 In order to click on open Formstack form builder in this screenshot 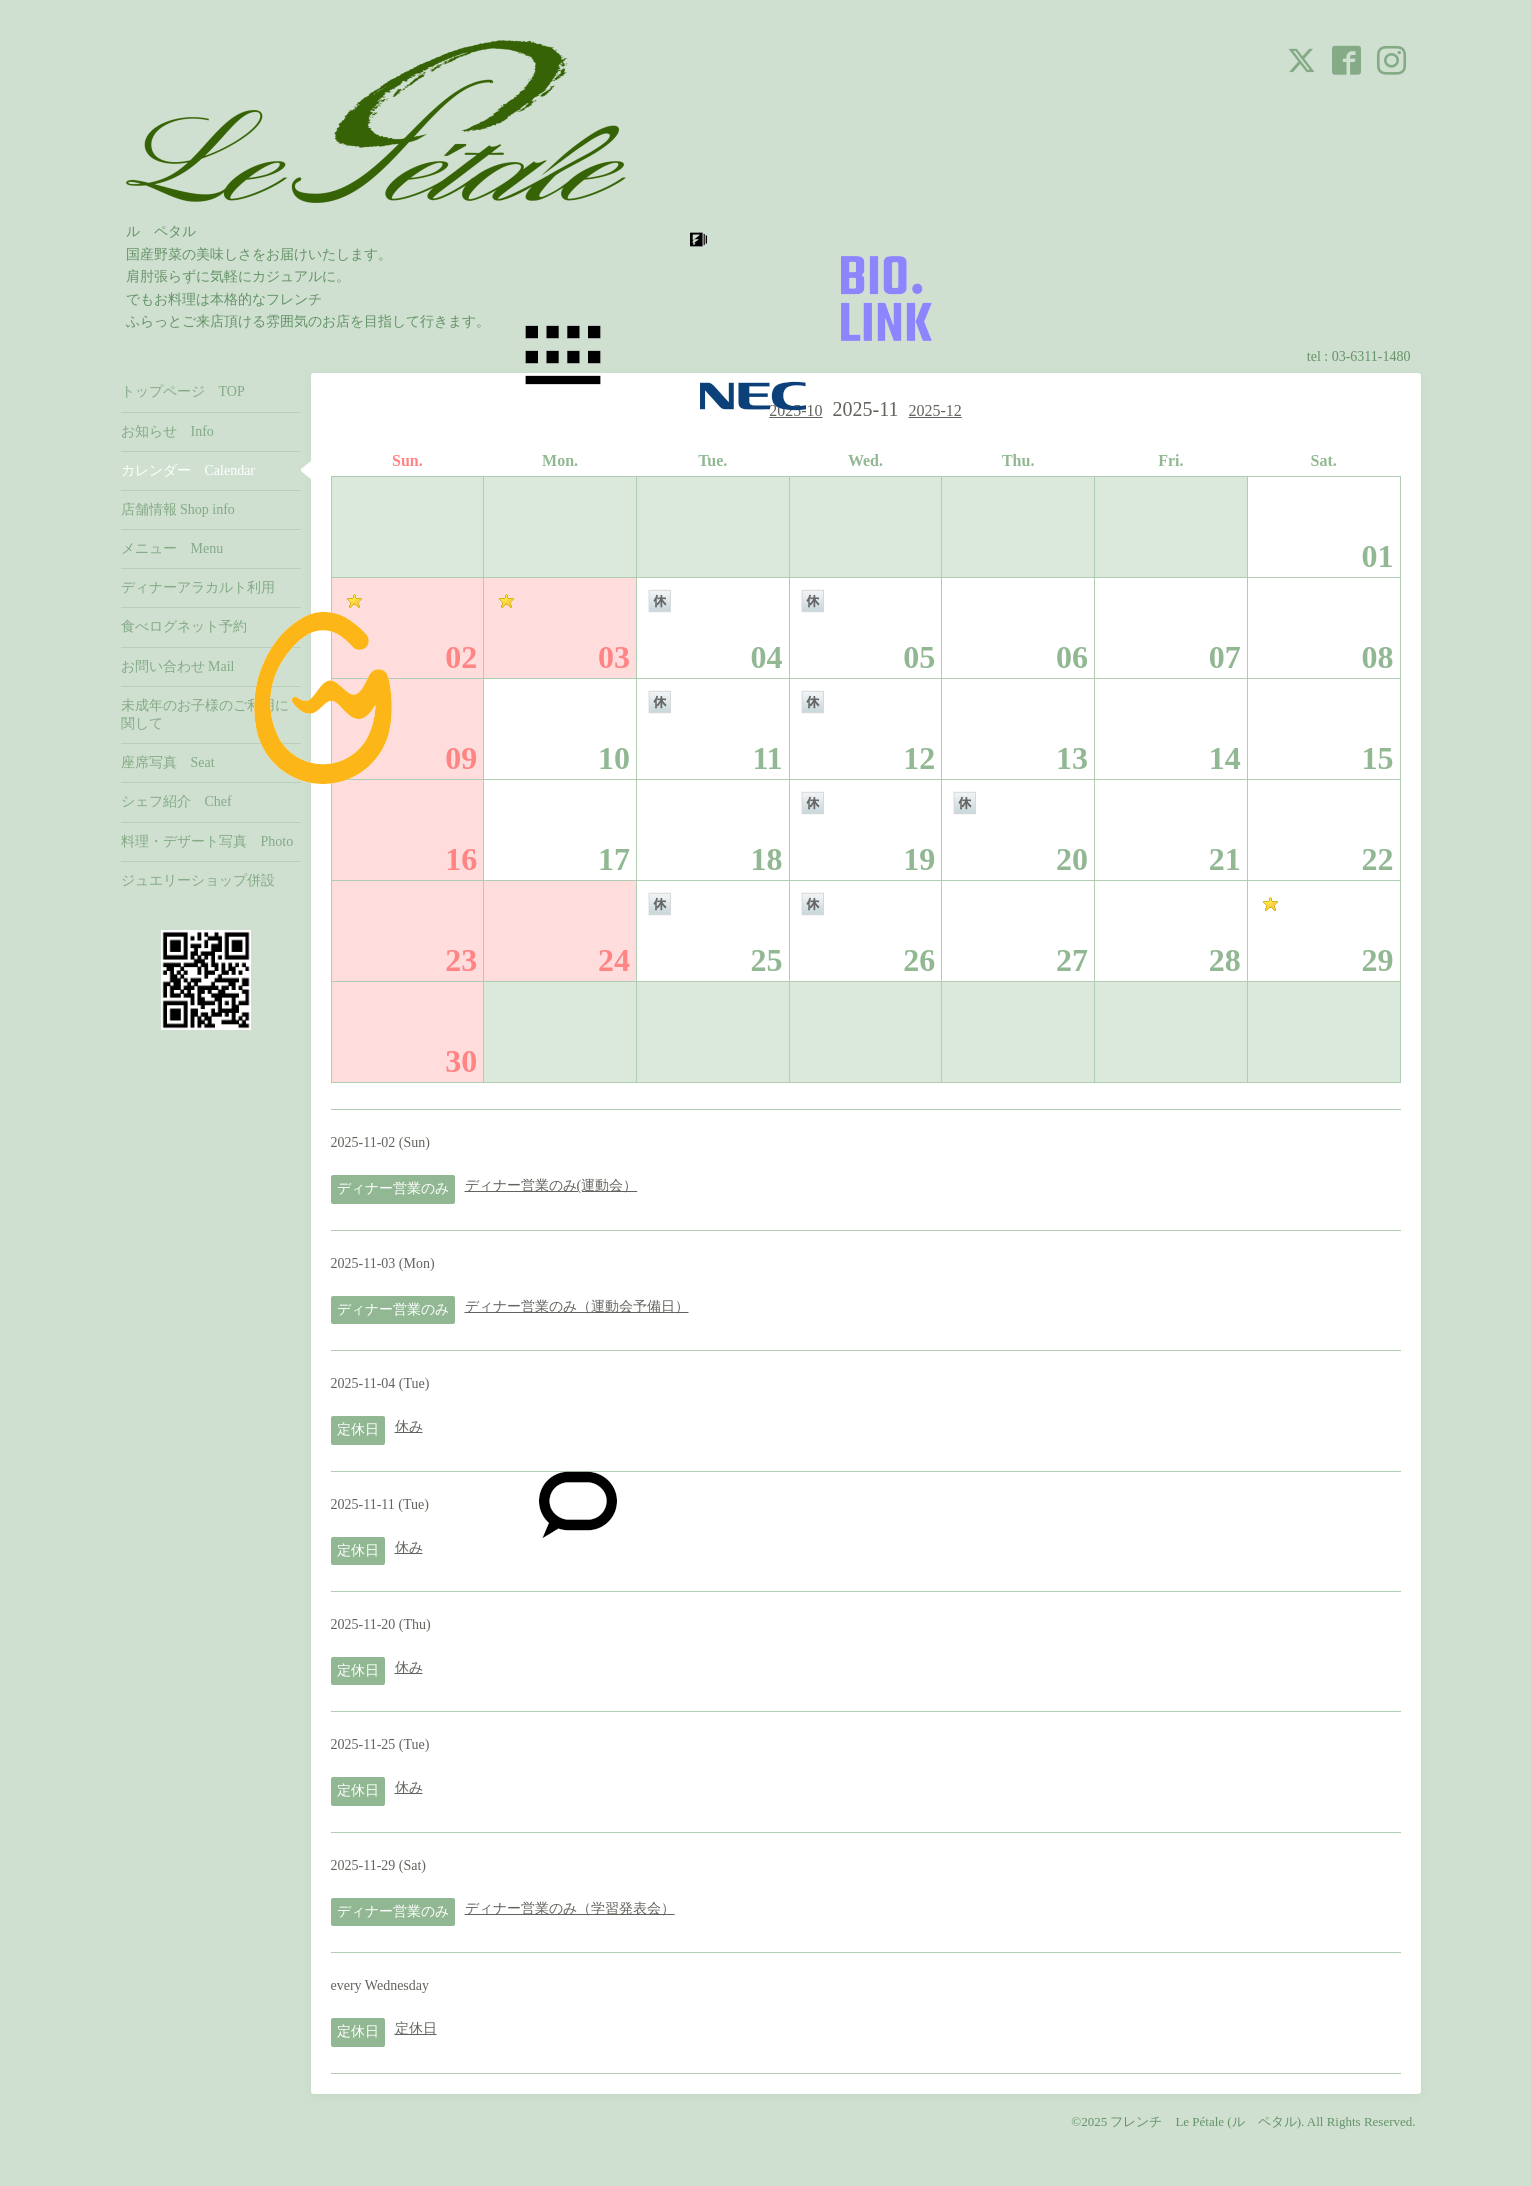, I will do `click(698, 239)`.